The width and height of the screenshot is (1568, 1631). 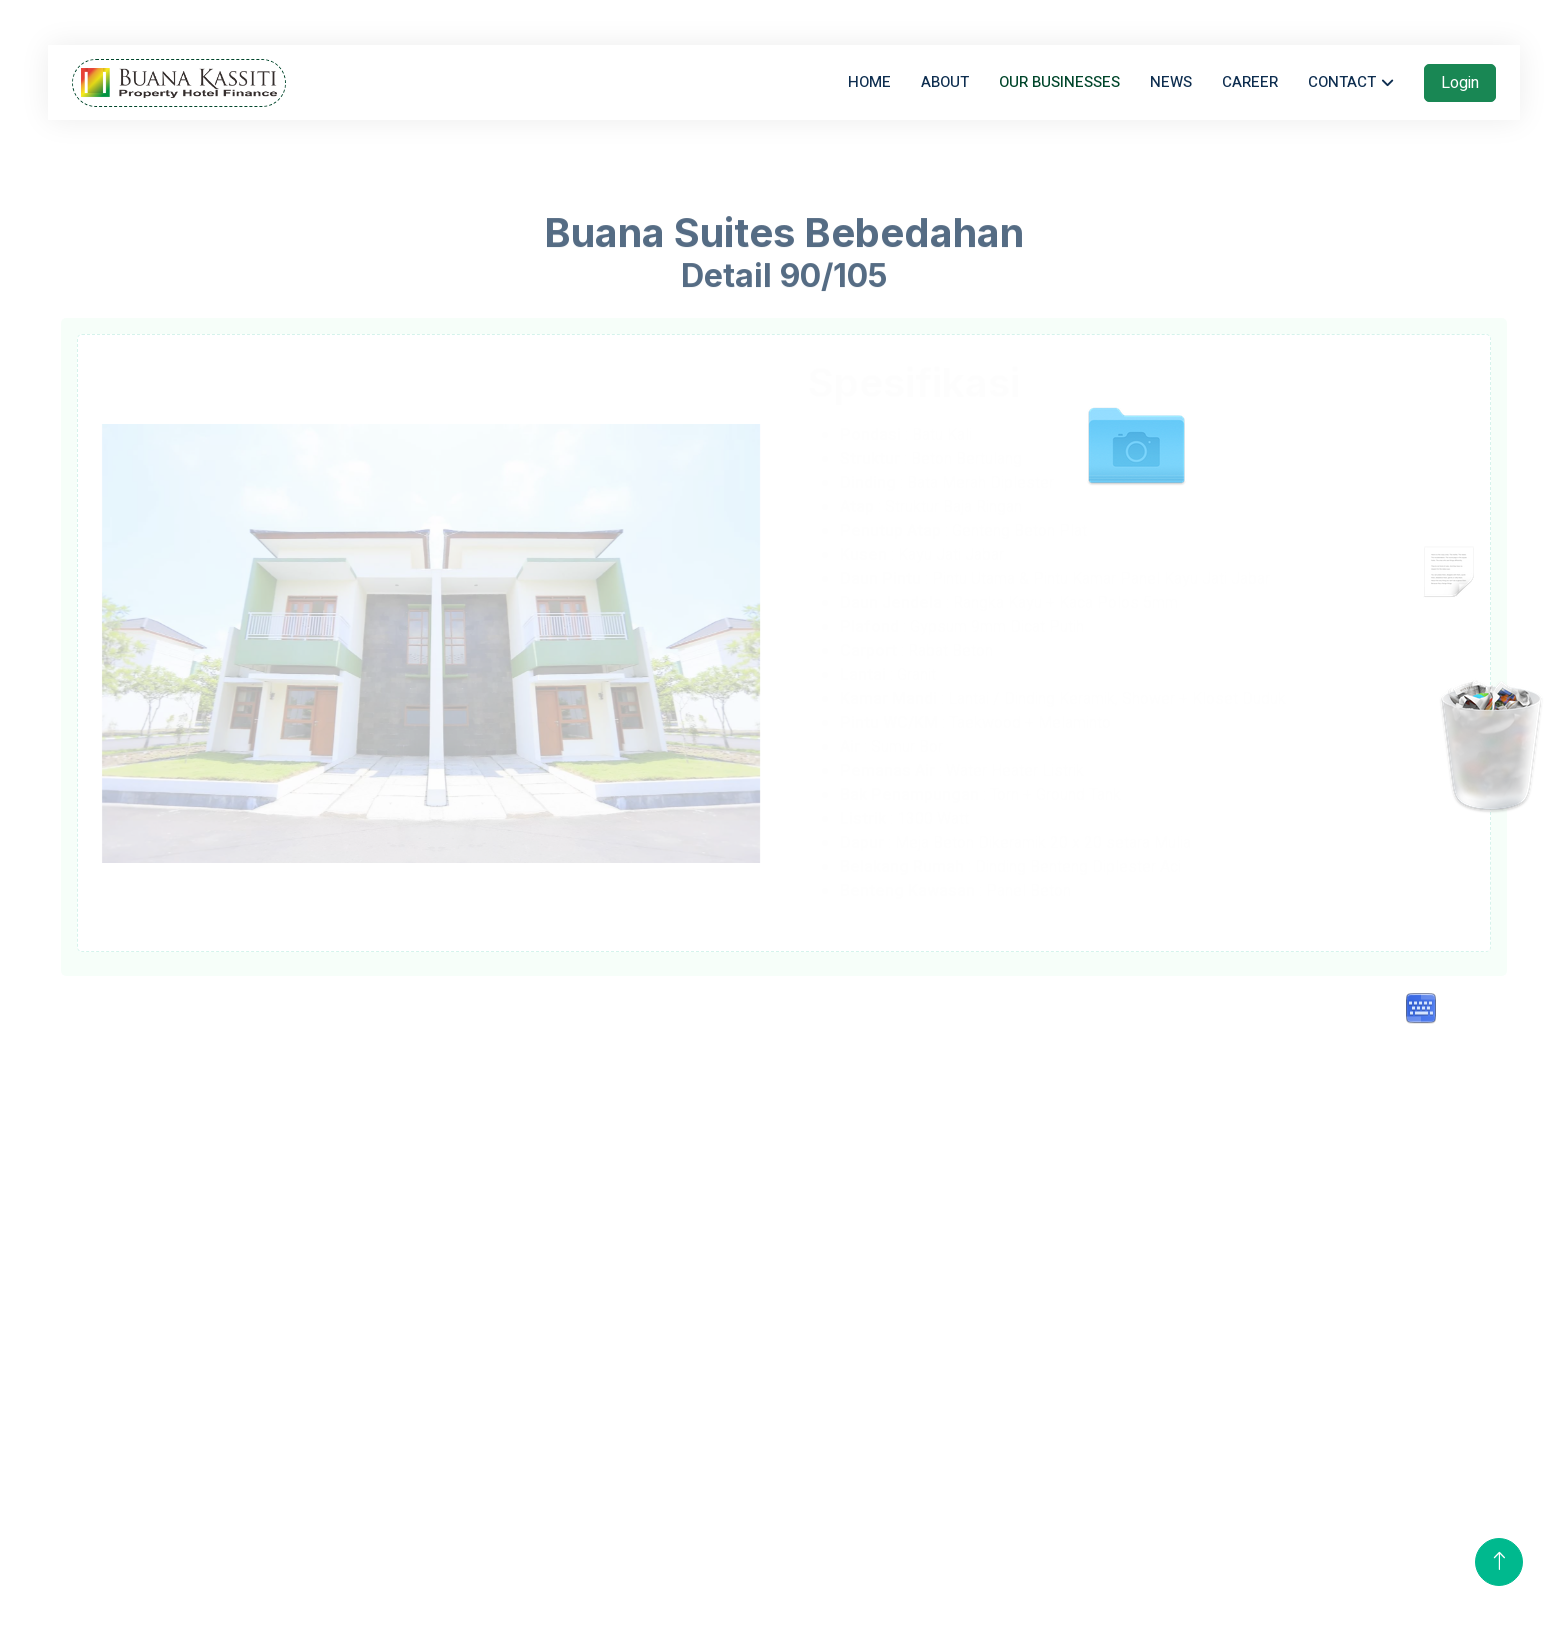 What do you see at coordinates (1449, 573) in the screenshot?
I see `a text clipping file containing copied text` at bounding box center [1449, 573].